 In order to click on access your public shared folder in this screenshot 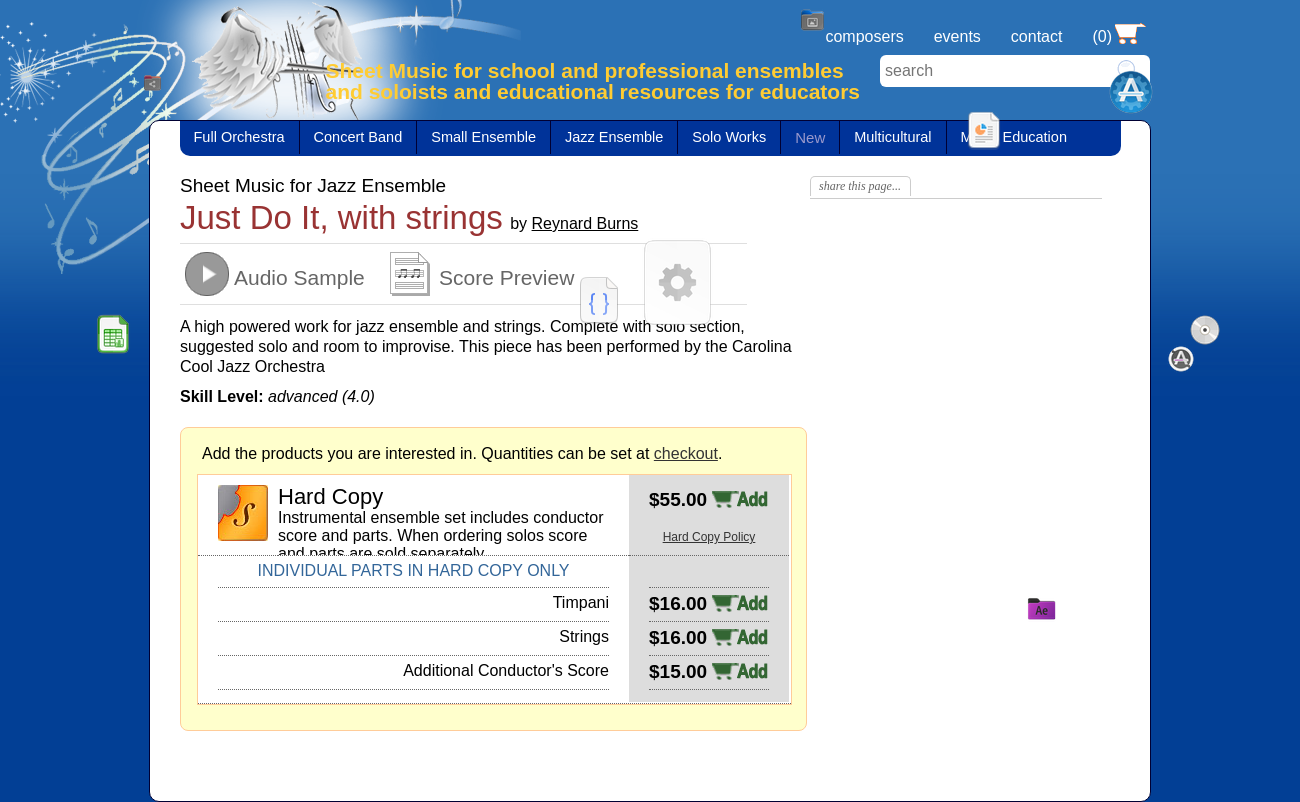, I will do `click(152, 82)`.